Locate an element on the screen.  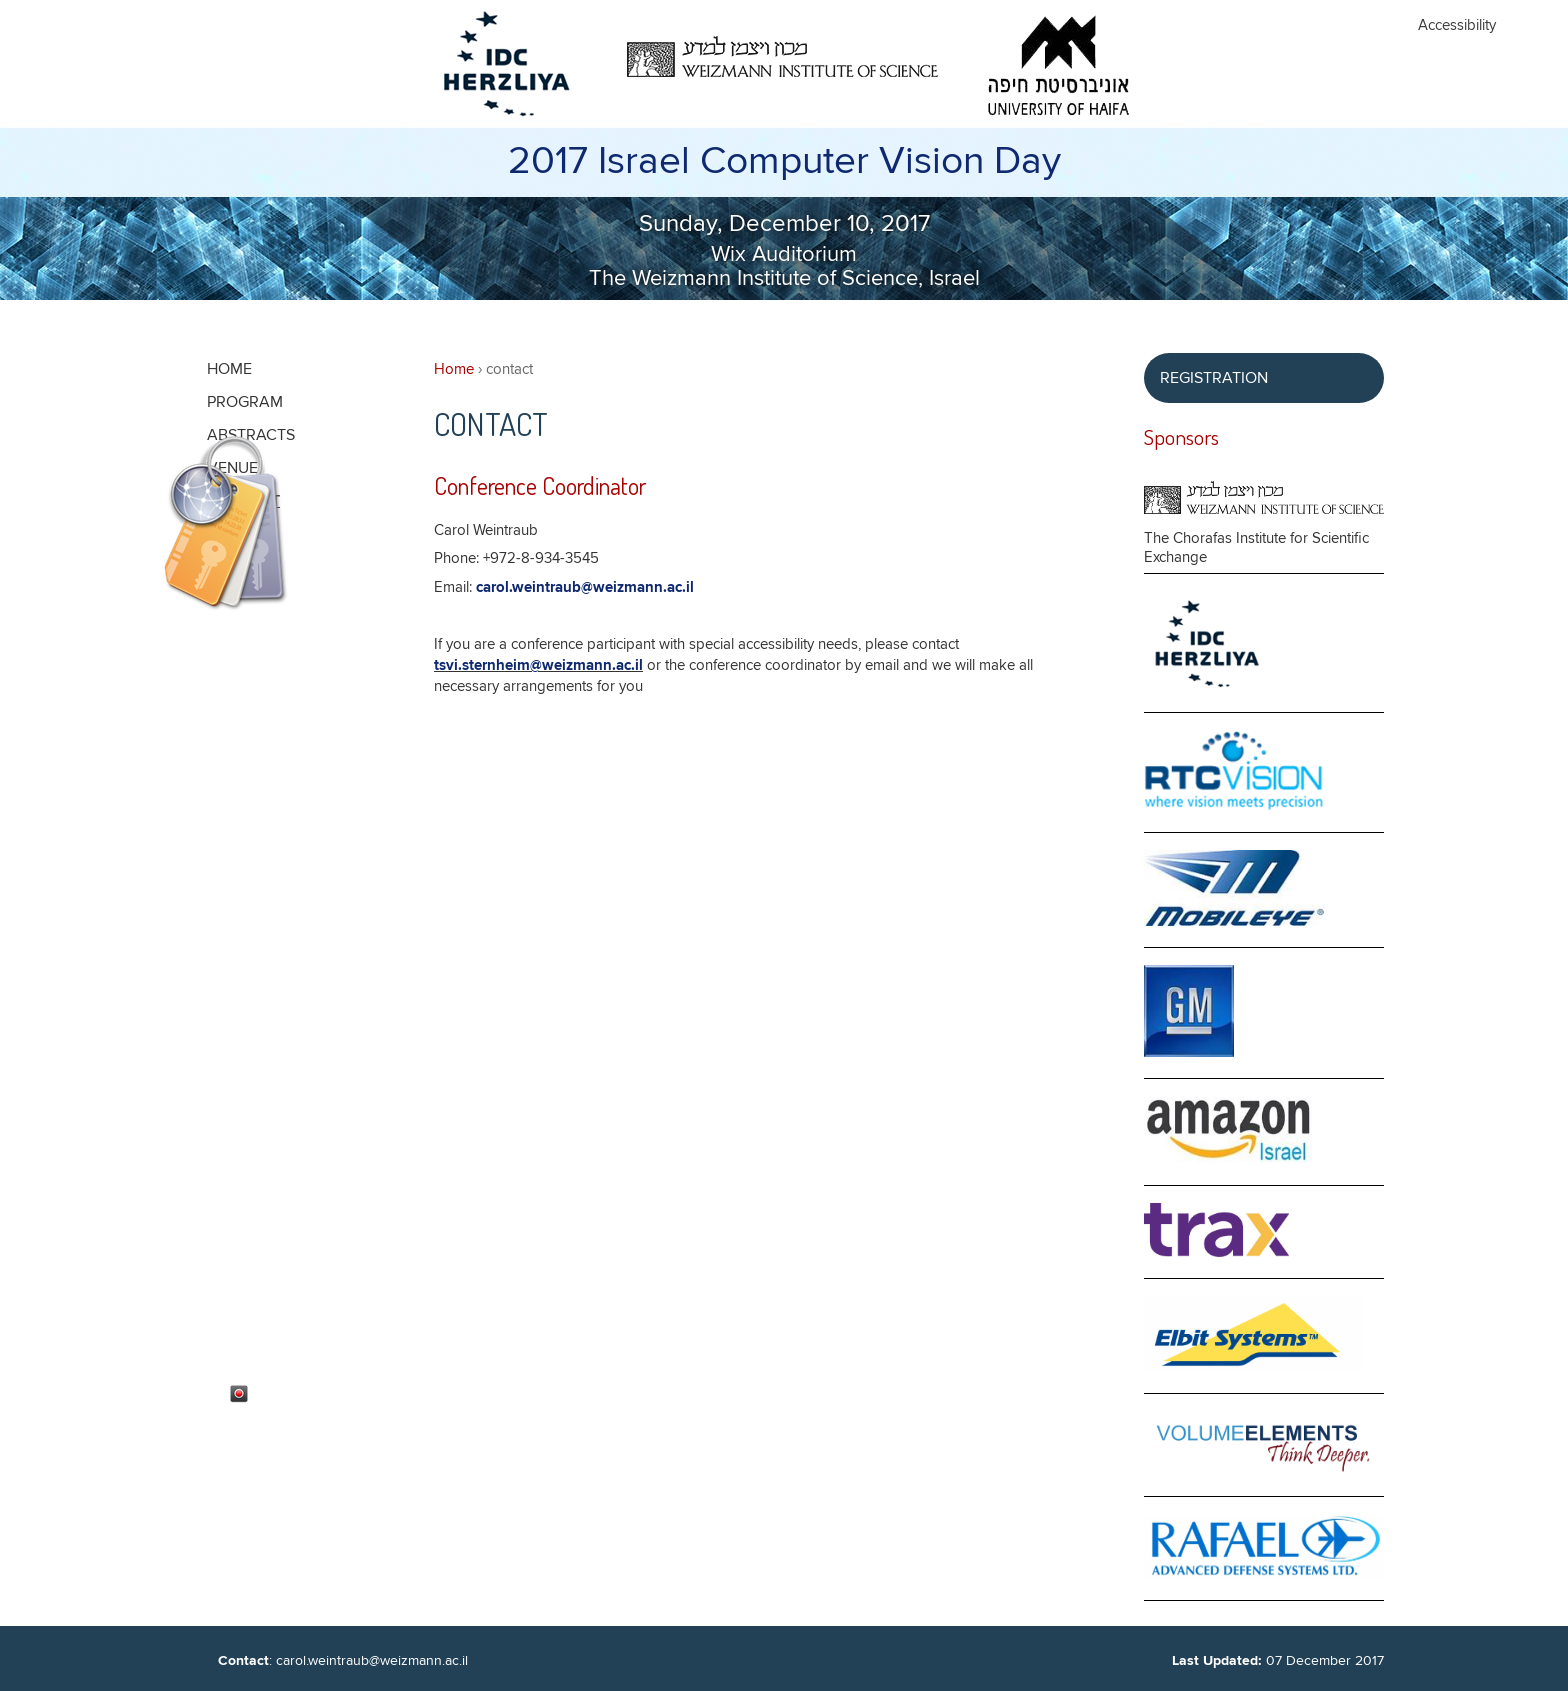
view notifications and alerts is located at coordinates (239, 1394).